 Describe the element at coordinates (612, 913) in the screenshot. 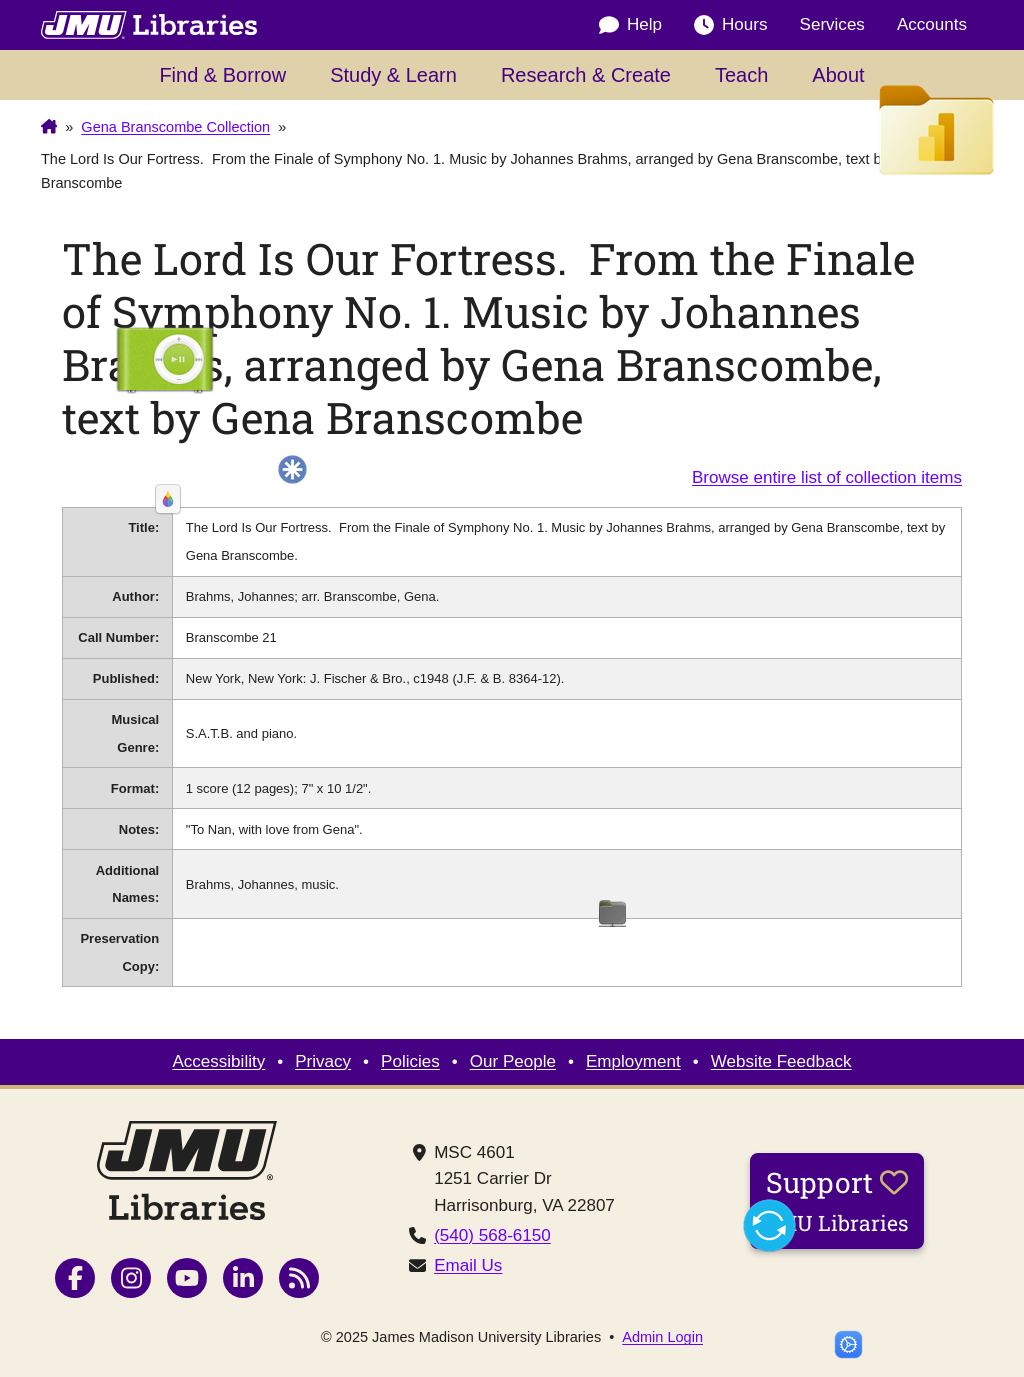

I see `access files stored on a remote server` at that location.